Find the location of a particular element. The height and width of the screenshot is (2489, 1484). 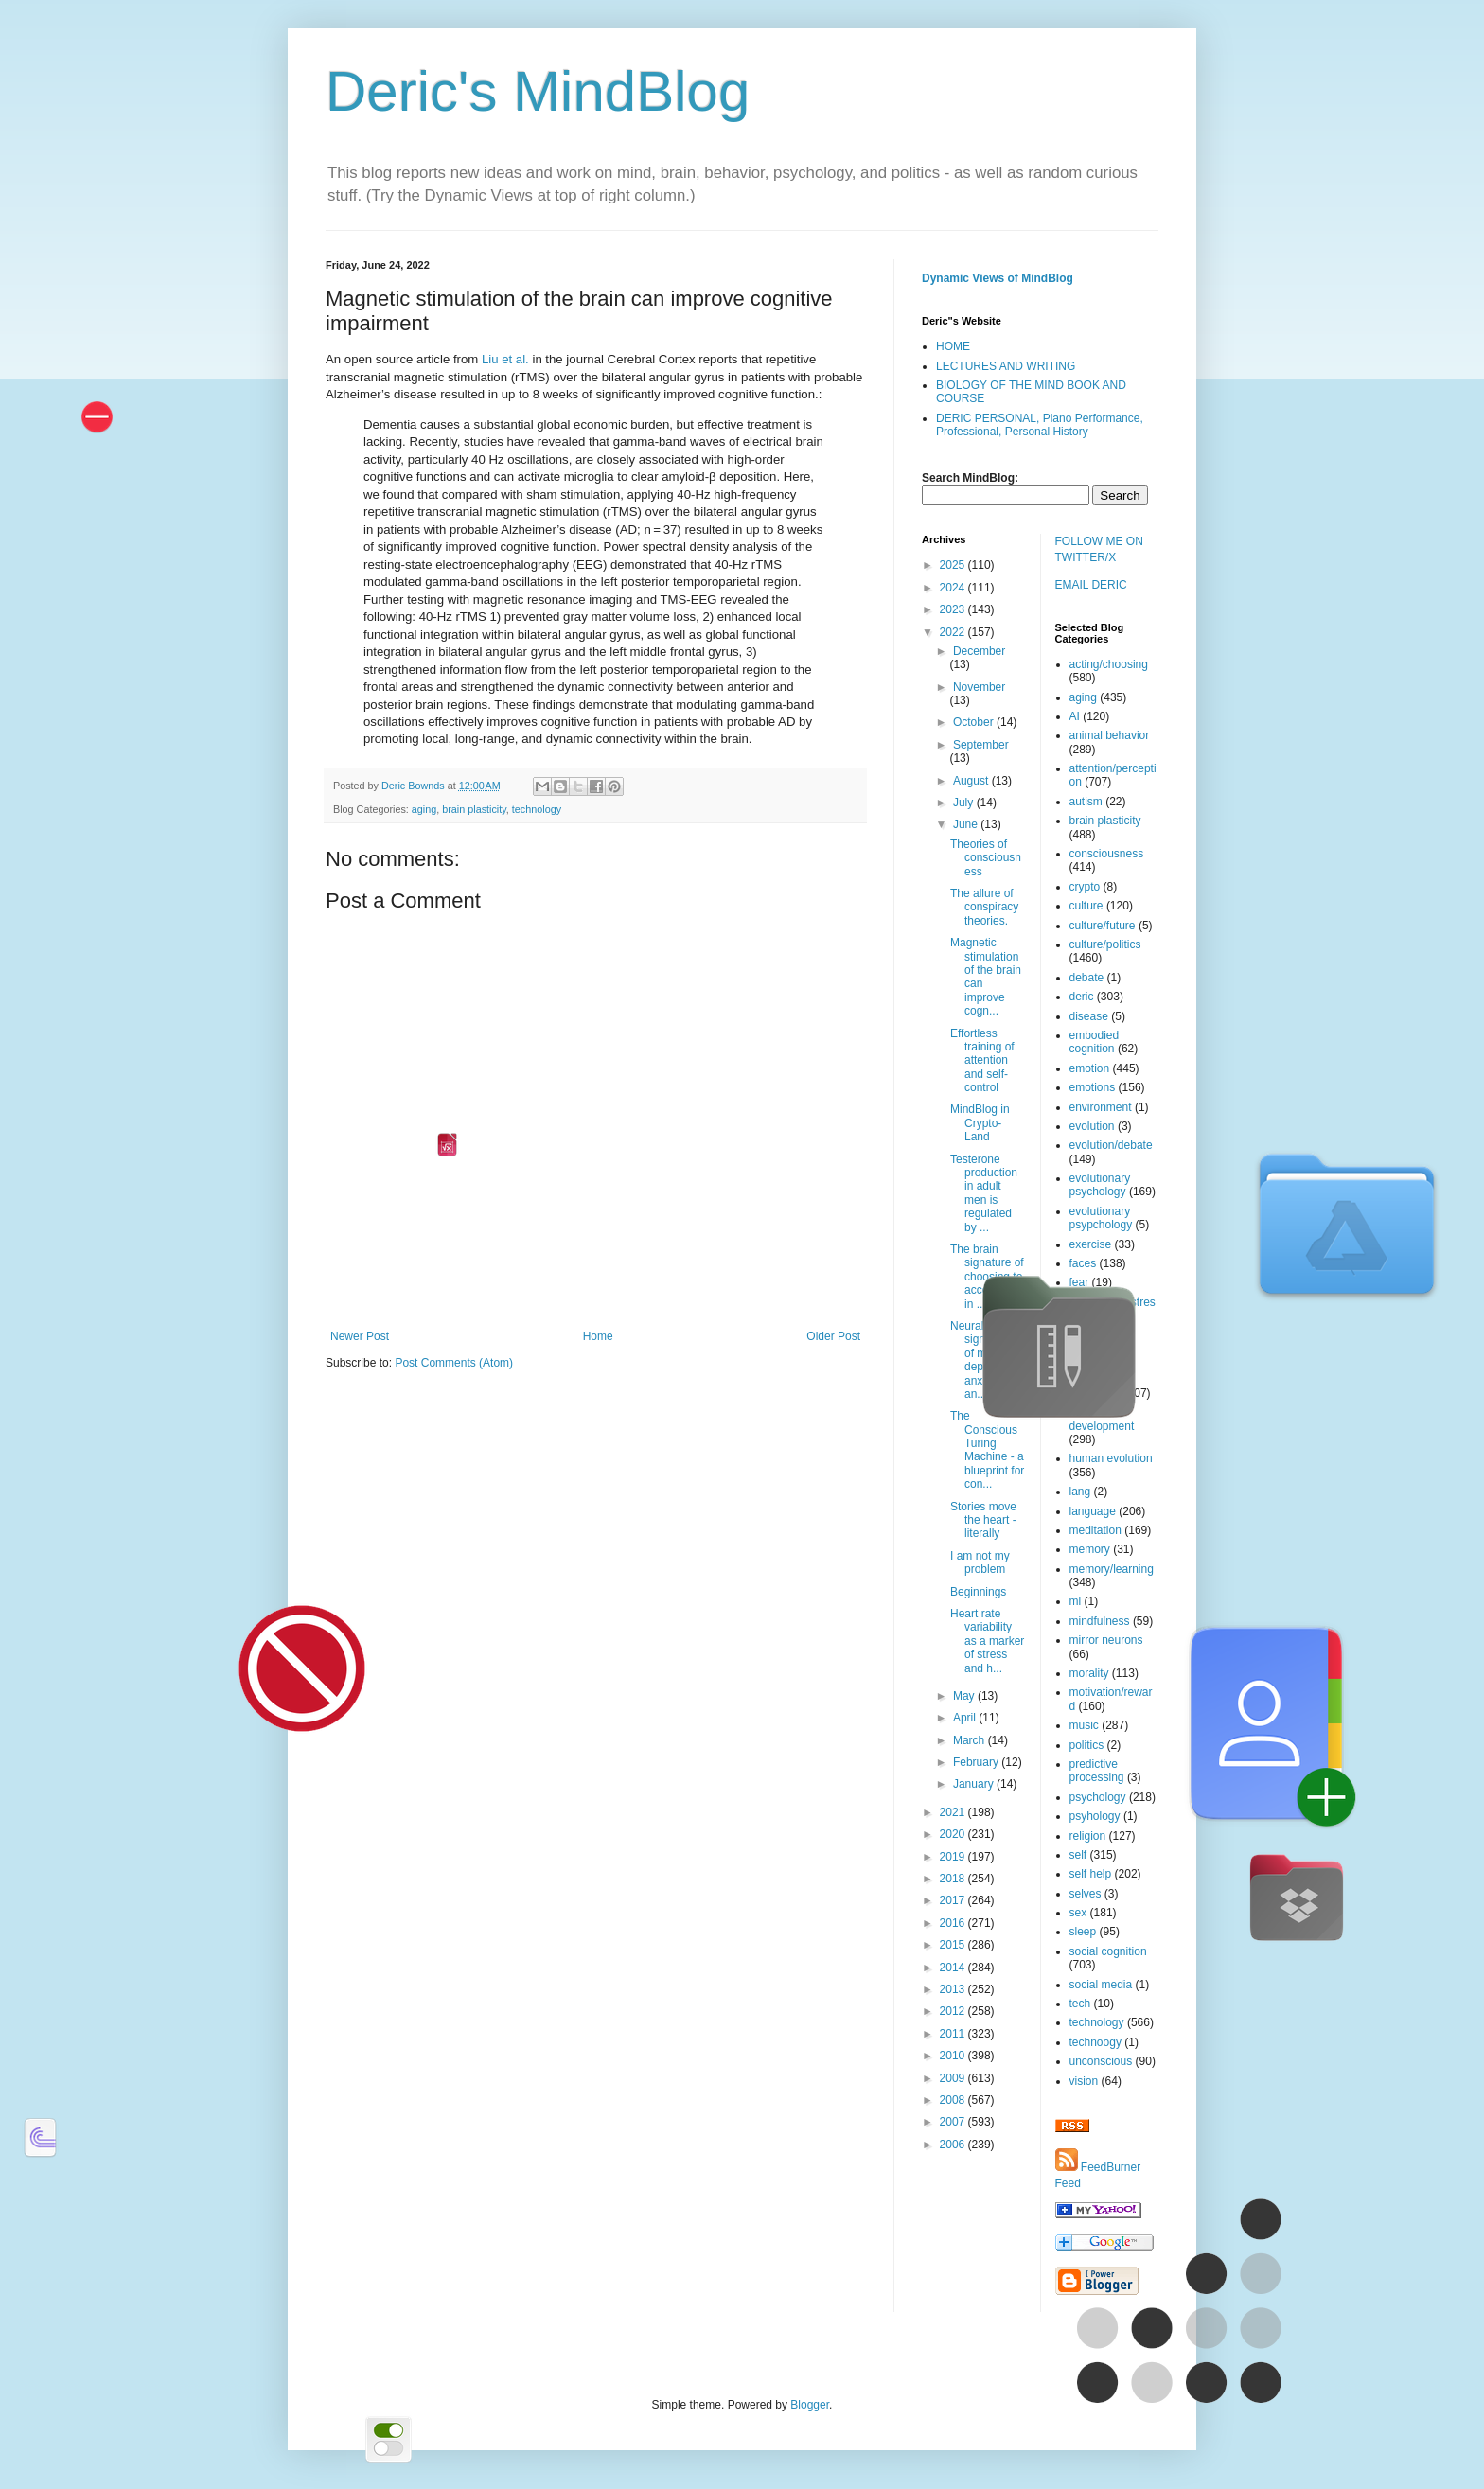

access folder containing document templates is located at coordinates (1059, 1347).